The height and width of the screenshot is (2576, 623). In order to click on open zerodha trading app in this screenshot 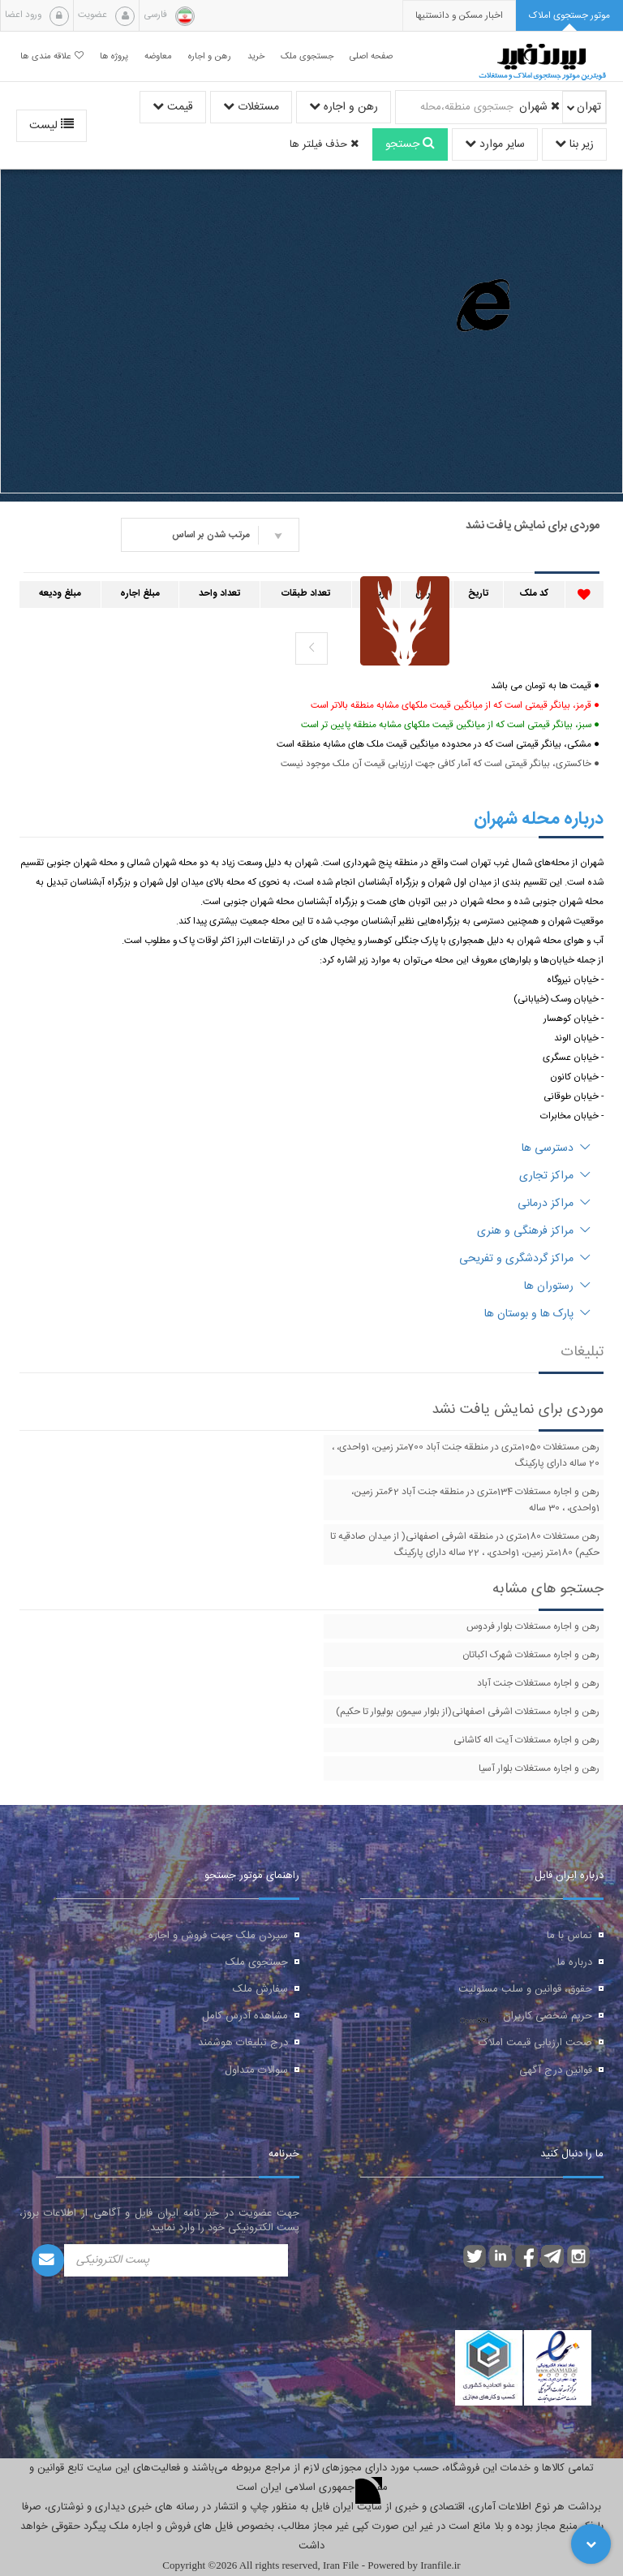, I will do `click(368, 2490)`.